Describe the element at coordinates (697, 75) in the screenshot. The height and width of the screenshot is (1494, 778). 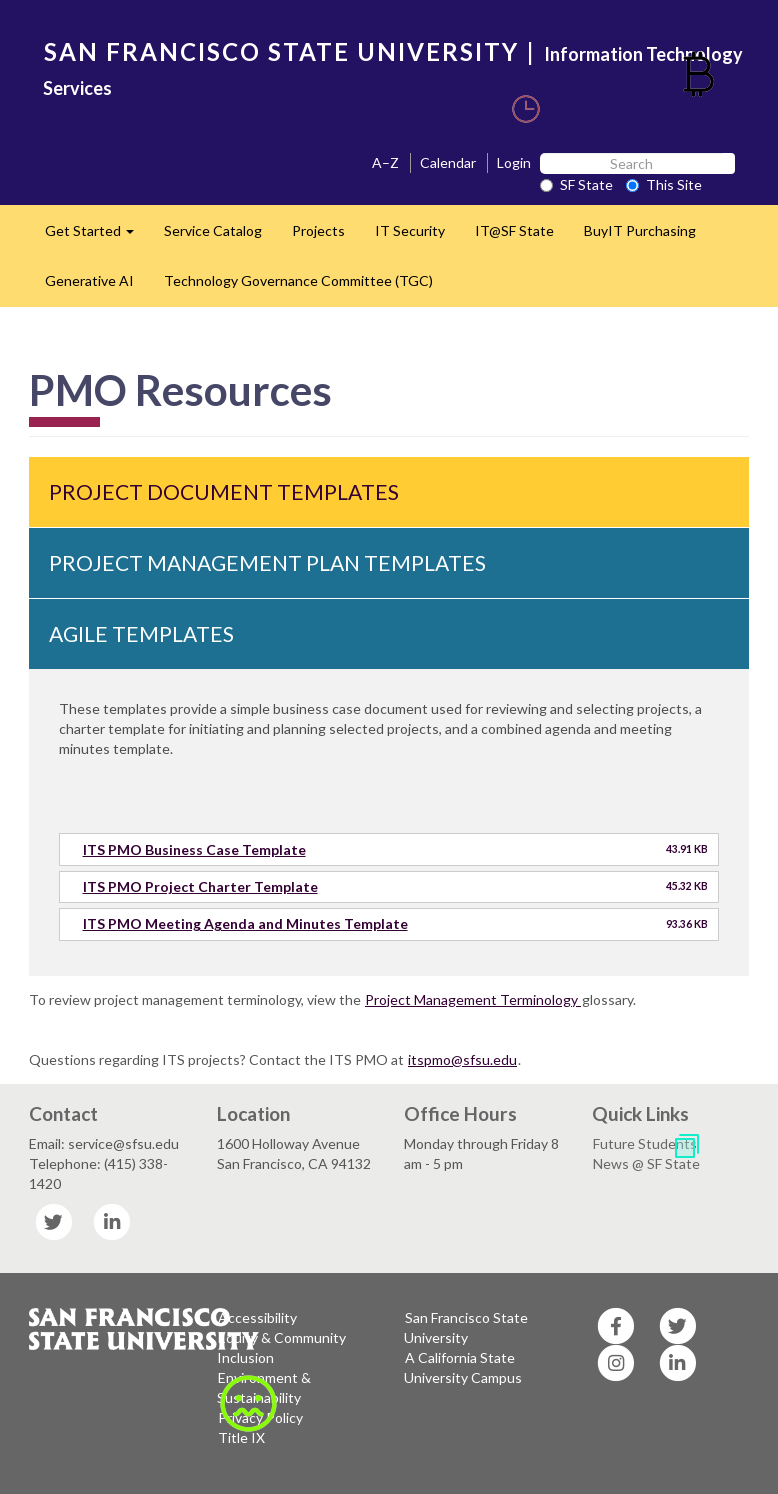
I see `view bitcoin balance or wallet` at that location.